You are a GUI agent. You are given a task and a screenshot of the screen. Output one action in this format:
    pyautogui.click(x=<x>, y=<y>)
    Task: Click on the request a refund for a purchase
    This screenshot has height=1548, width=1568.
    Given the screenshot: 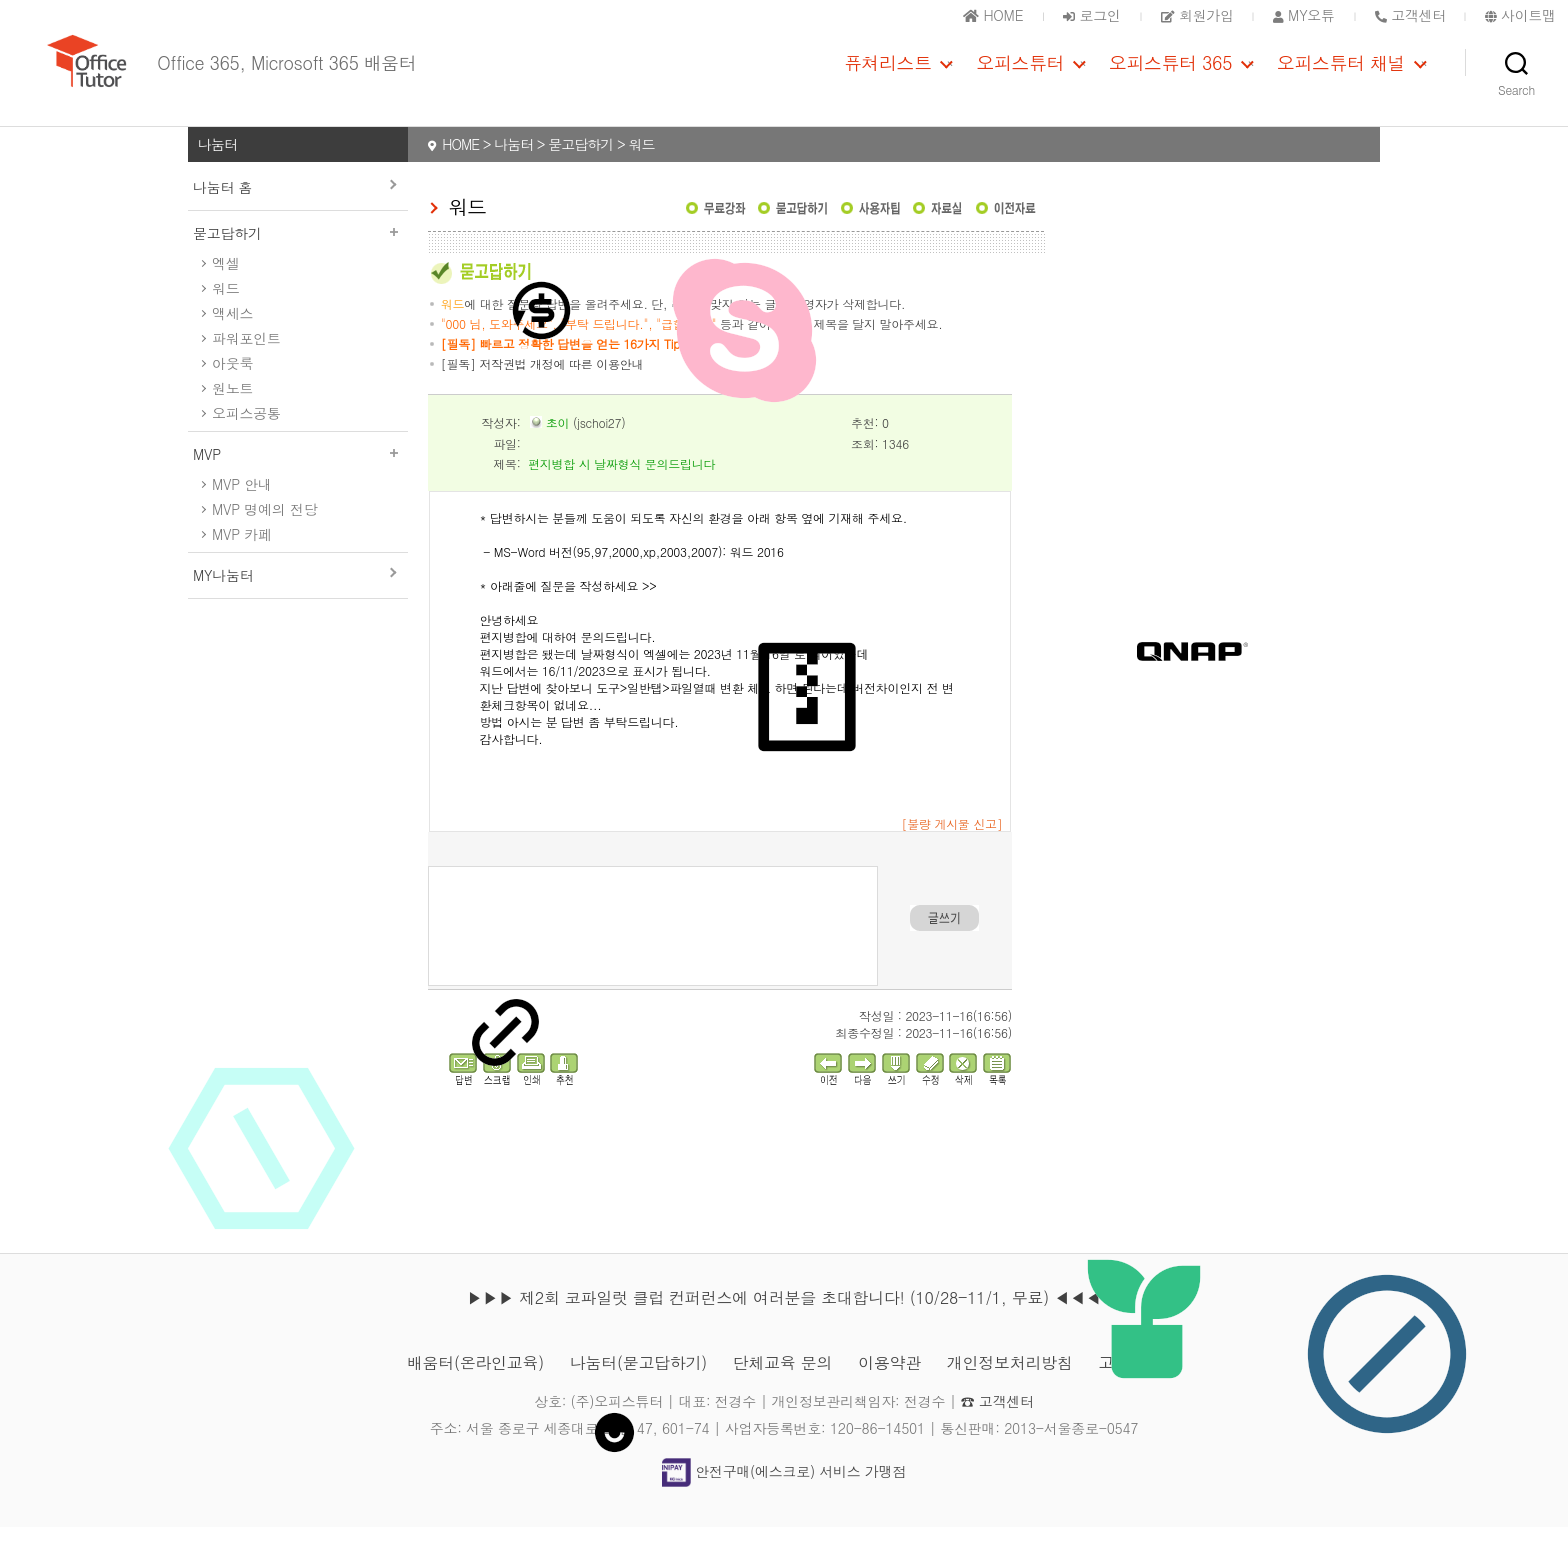 What is the action you would take?
    pyautogui.click(x=541, y=310)
    